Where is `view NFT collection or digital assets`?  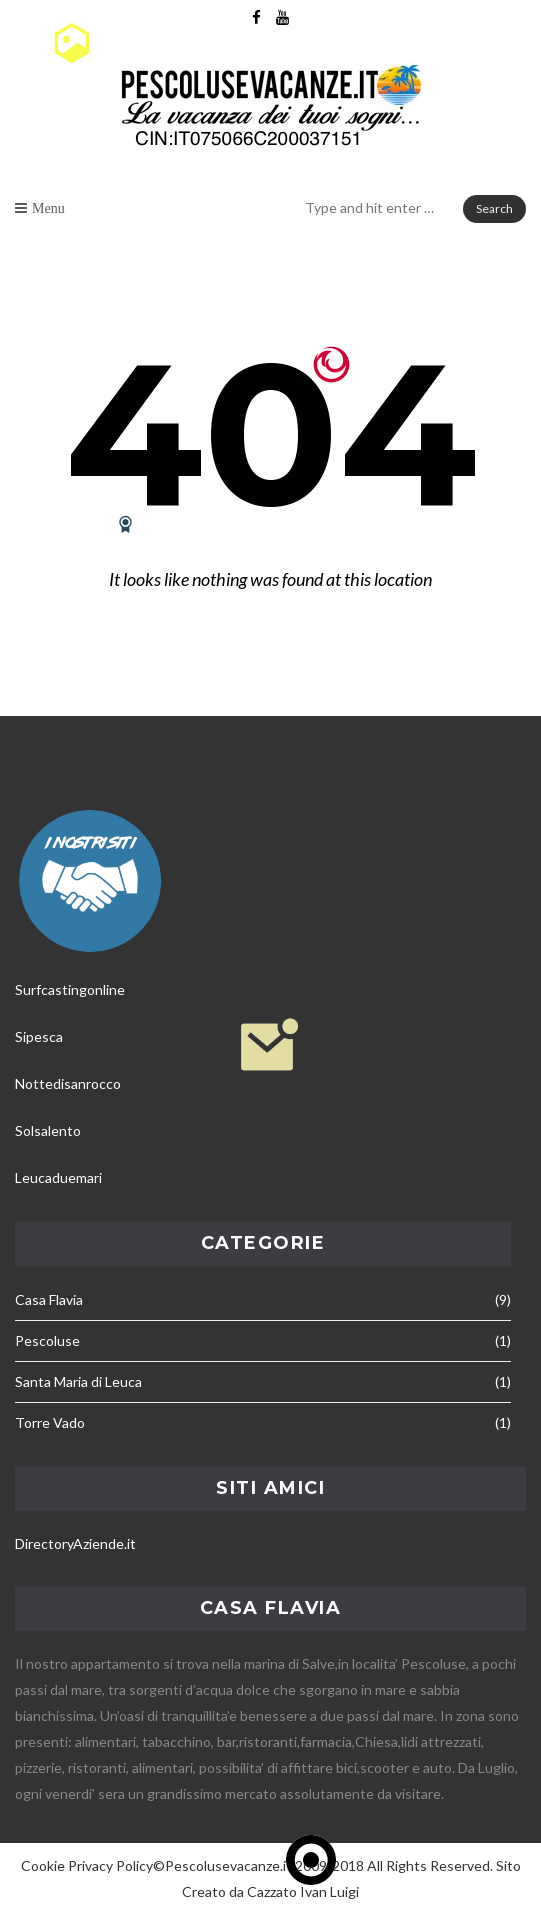
view NFT collection or digital assets is located at coordinates (72, 43).